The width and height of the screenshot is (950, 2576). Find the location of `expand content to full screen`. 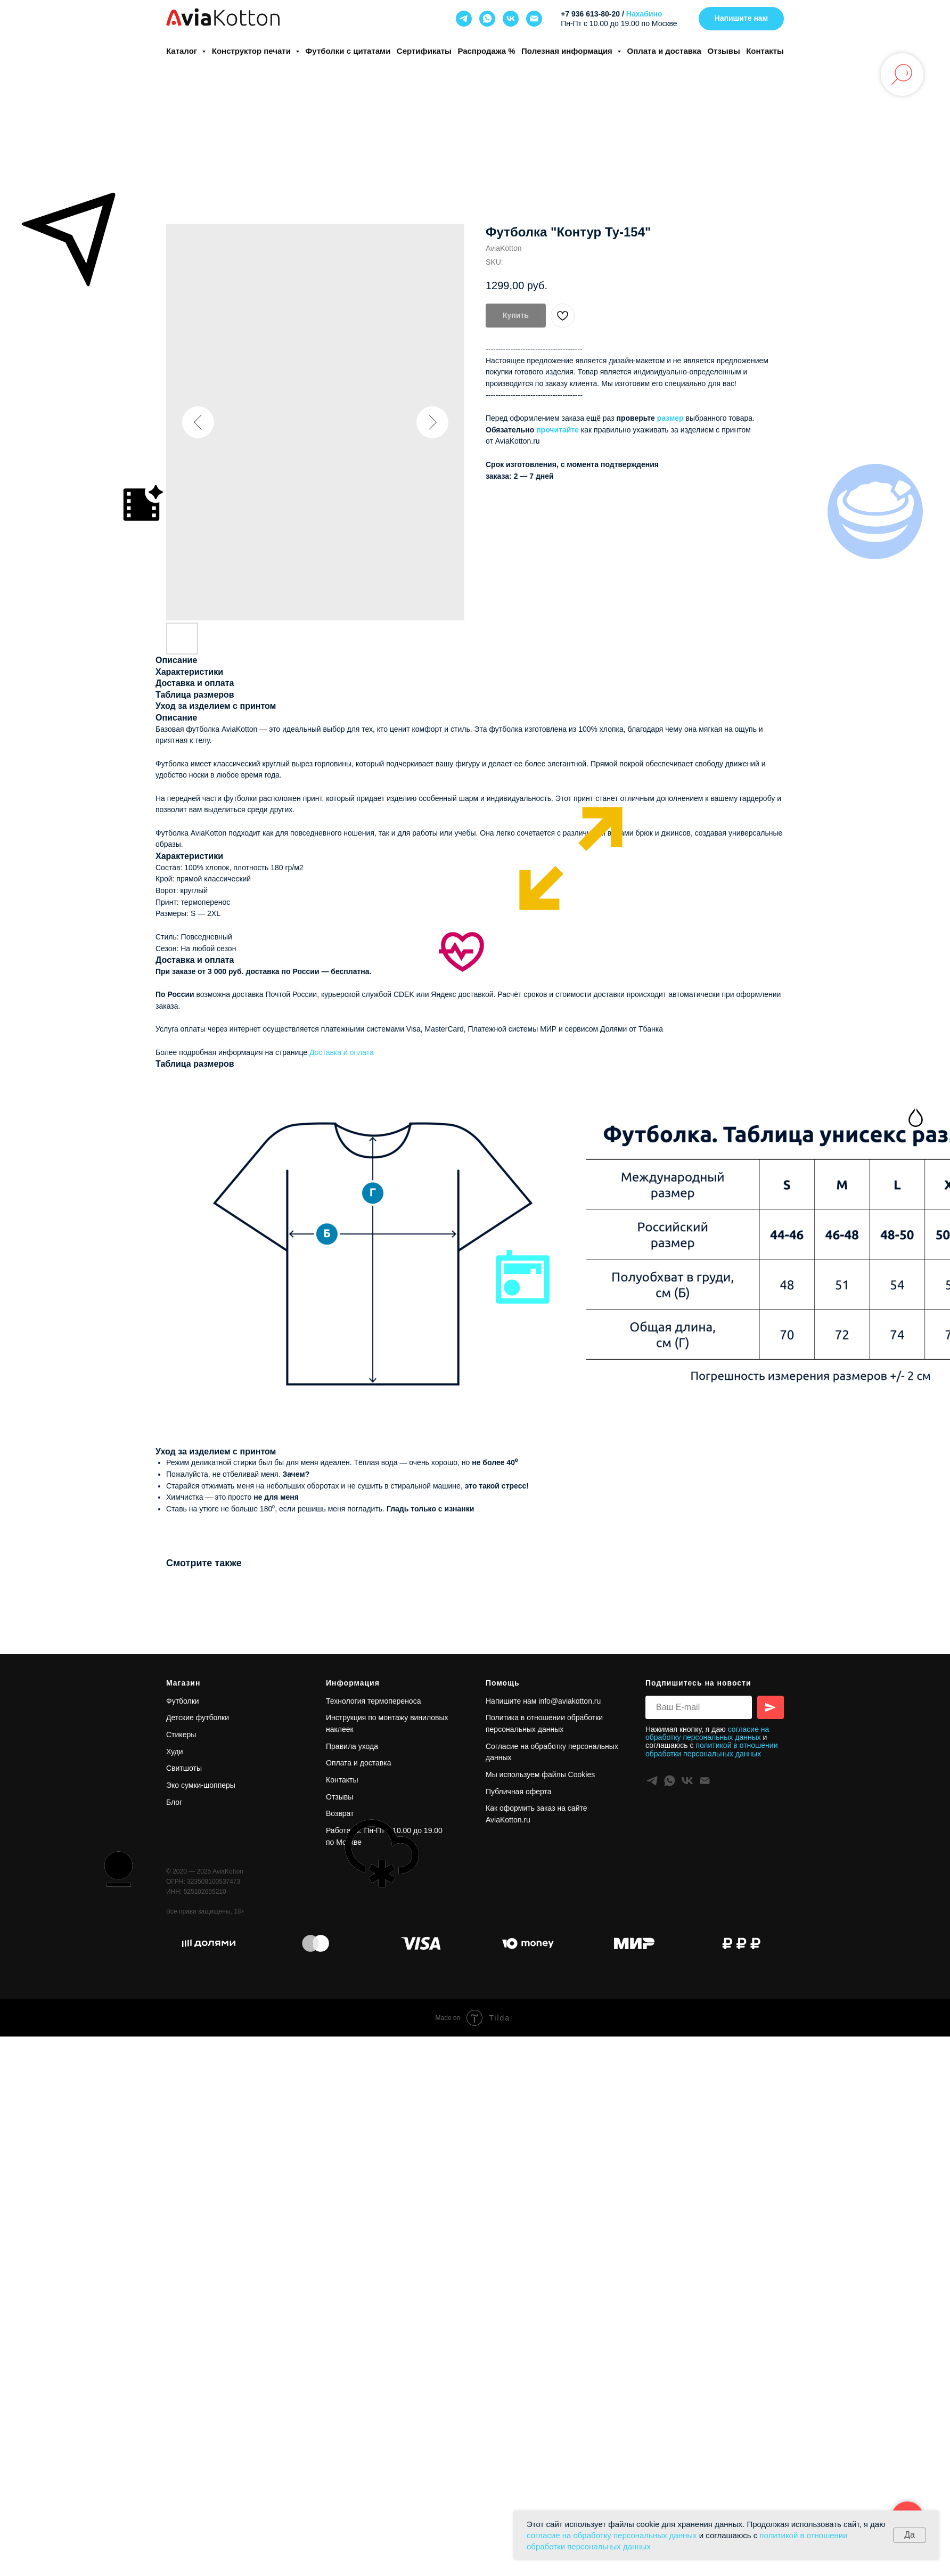

expand content to full screen is located at coordinates (571, 858).